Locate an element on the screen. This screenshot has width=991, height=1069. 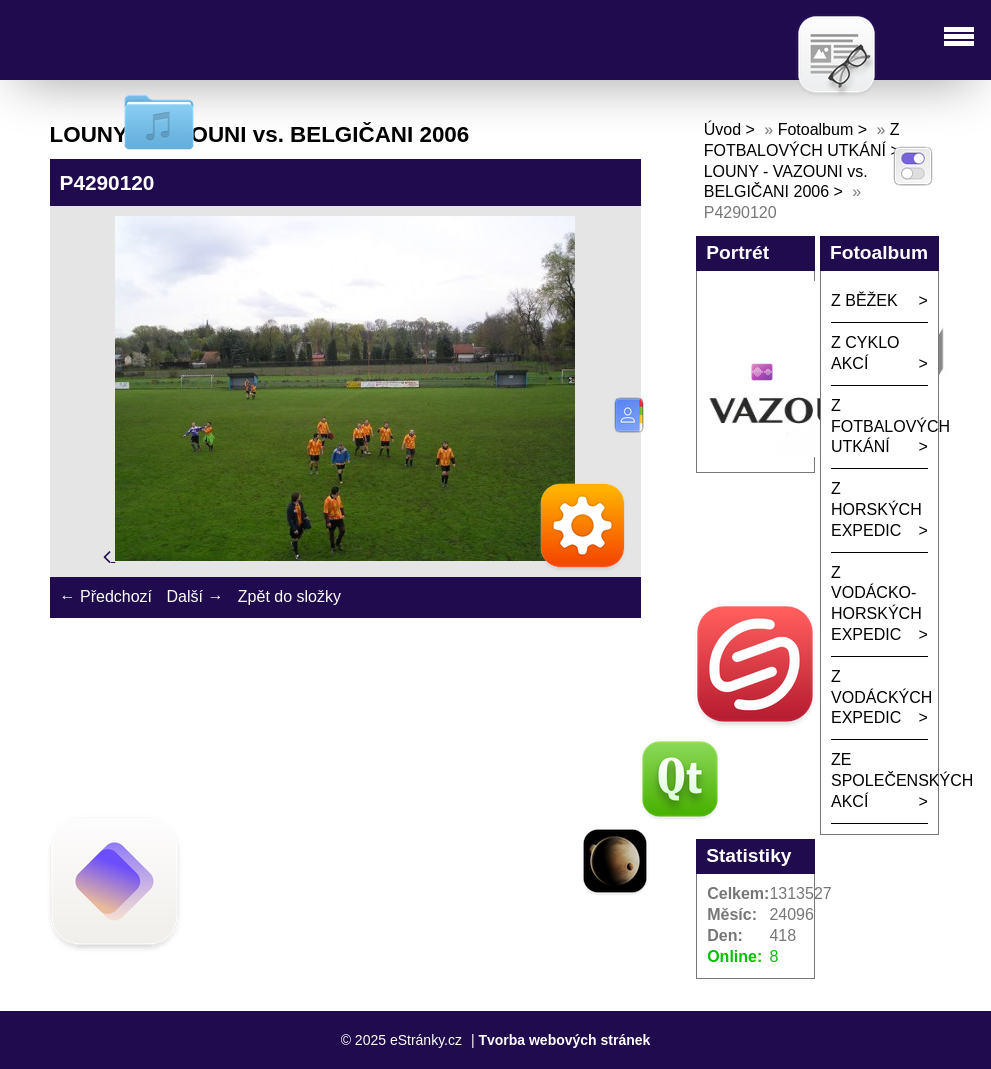
open smash file transfer app is located at coordinates (755, 664).